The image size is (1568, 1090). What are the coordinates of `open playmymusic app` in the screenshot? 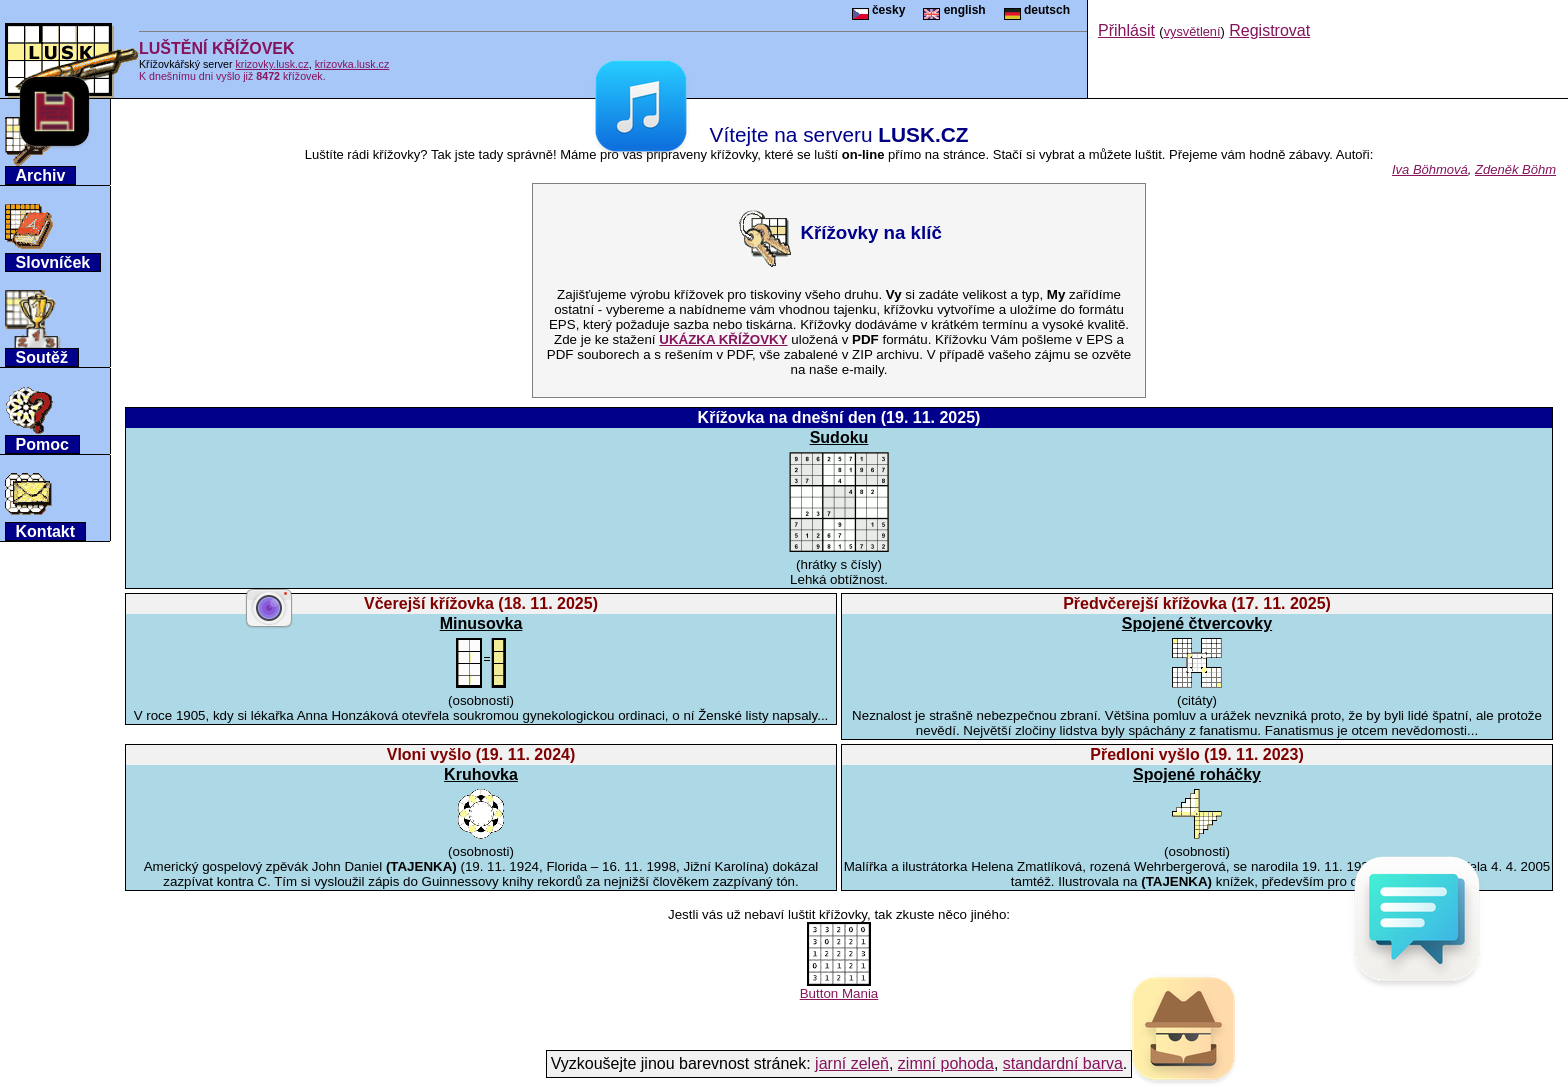 It's located at (641, 106).